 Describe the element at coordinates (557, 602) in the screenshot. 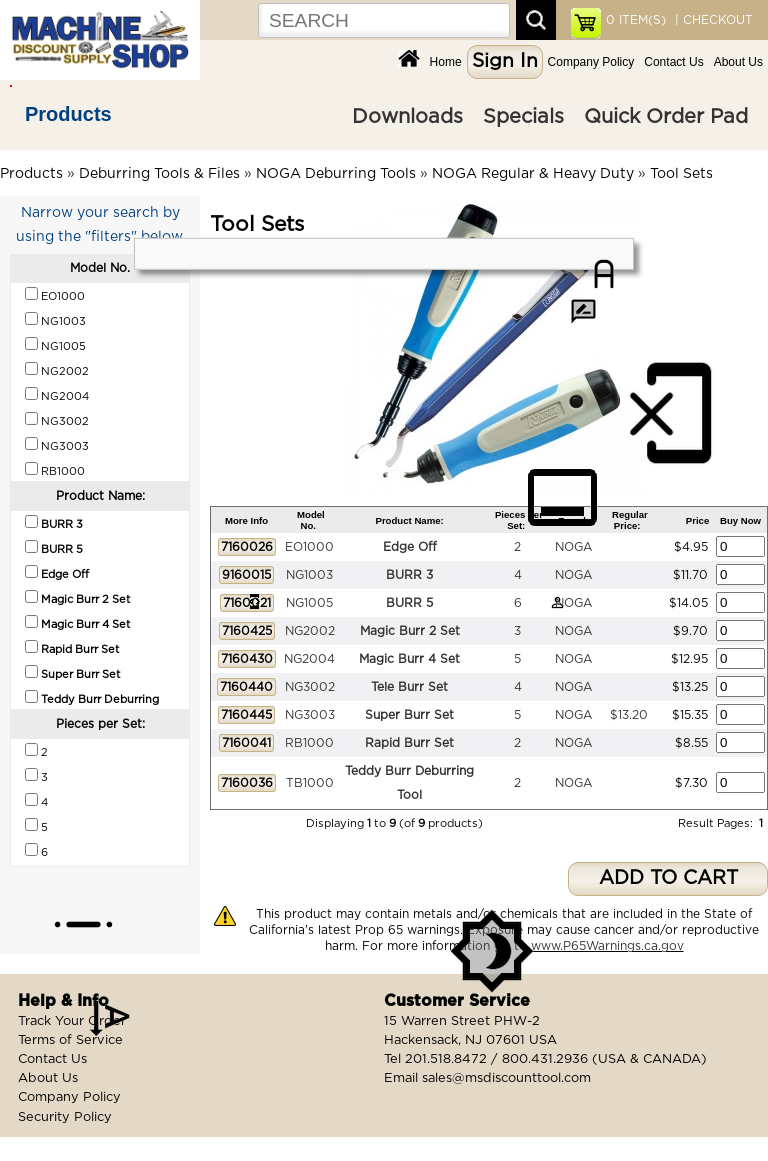

I see `view your profile` at that location.